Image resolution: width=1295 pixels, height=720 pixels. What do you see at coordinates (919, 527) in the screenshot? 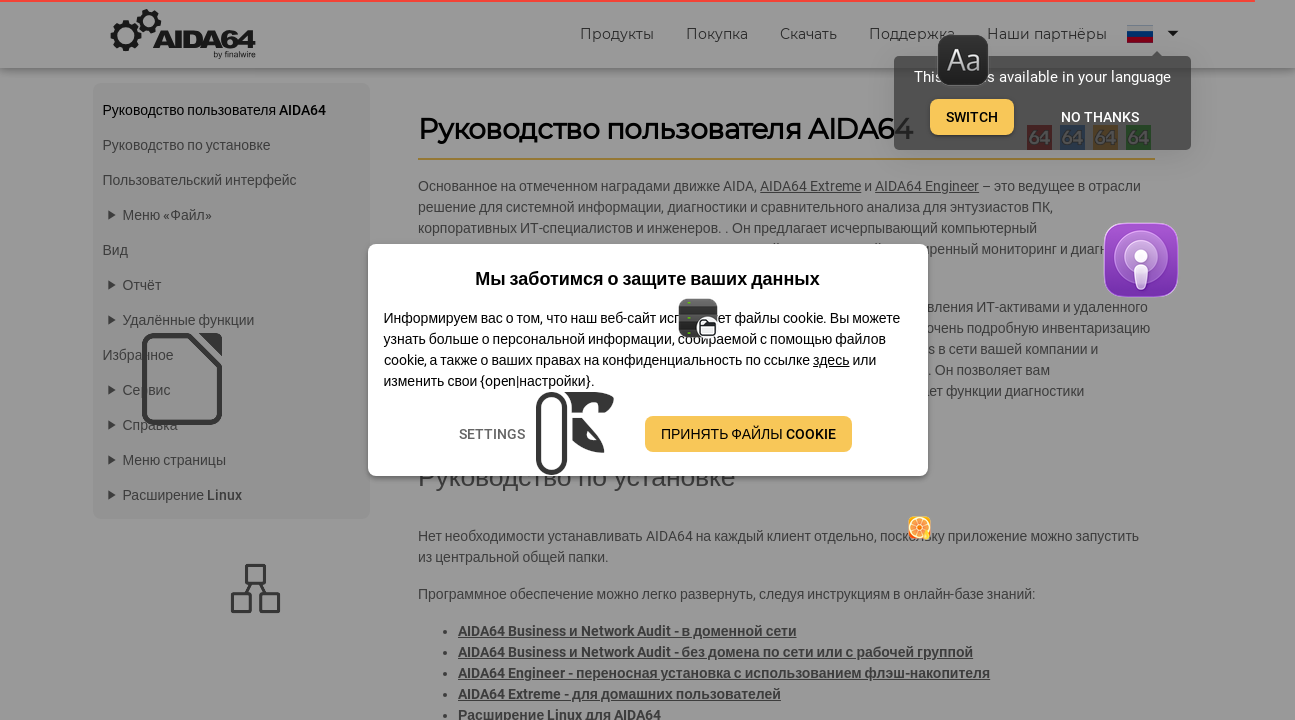
I see `open sound juicer cd ripper app` at bounding box center [919, 527].